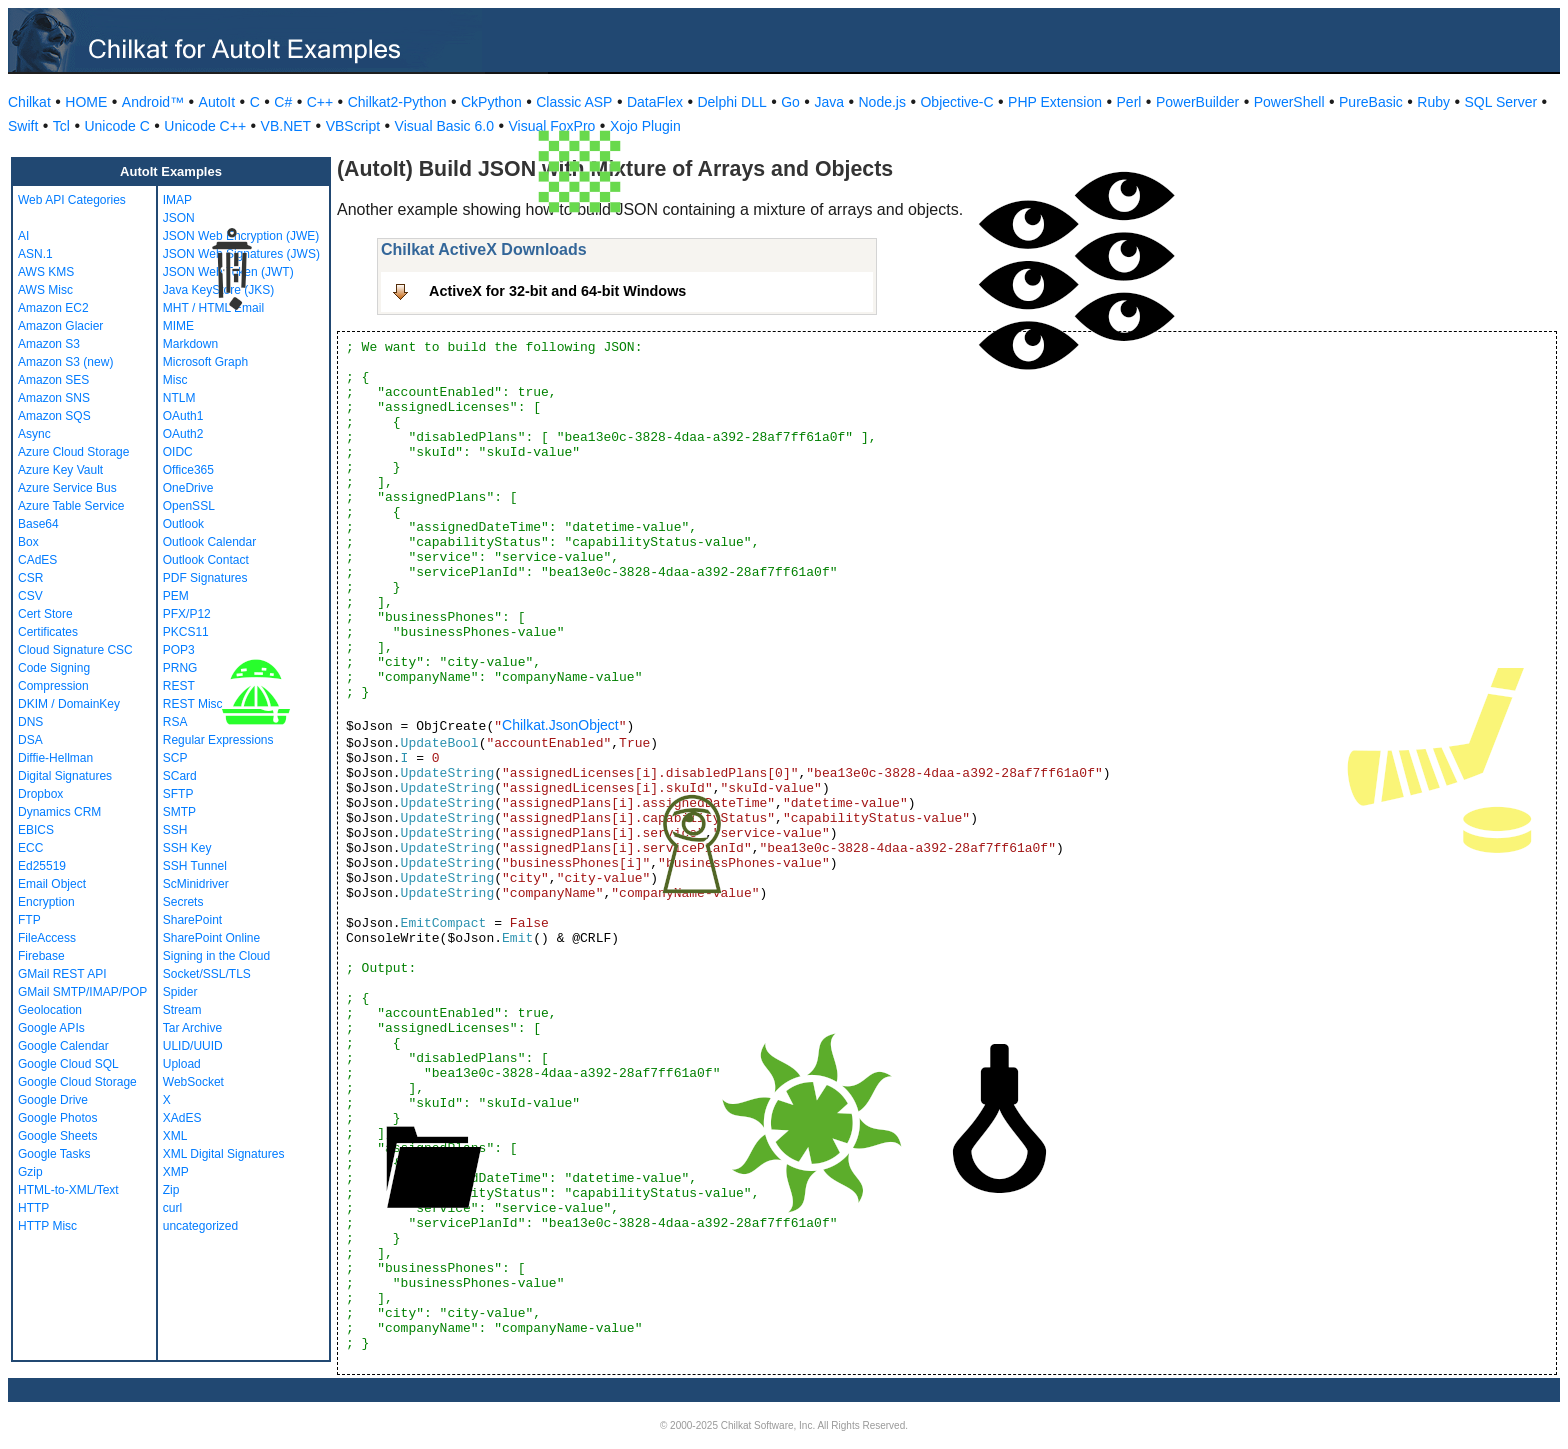 The width and height of the screenshot is (1568, 1449). What do you see at coordinates (232, 269) in the screenshot?
I see `decorative windchimes element for a game interface` at bounding box center [232, 269].